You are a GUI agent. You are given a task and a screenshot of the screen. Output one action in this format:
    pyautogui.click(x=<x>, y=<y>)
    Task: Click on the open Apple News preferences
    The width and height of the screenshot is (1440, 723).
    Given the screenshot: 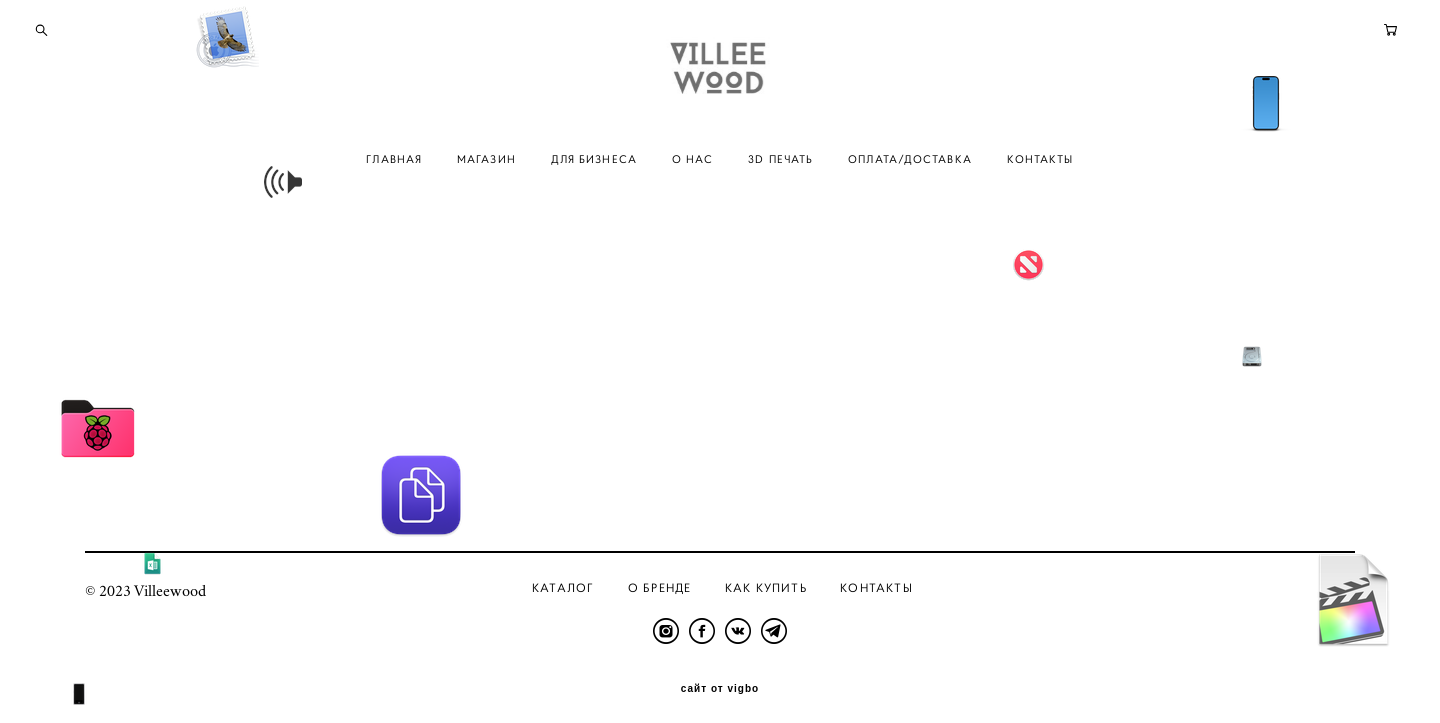 What is the action you would take?
    pyautogui.click(x=1028, y=264)
    